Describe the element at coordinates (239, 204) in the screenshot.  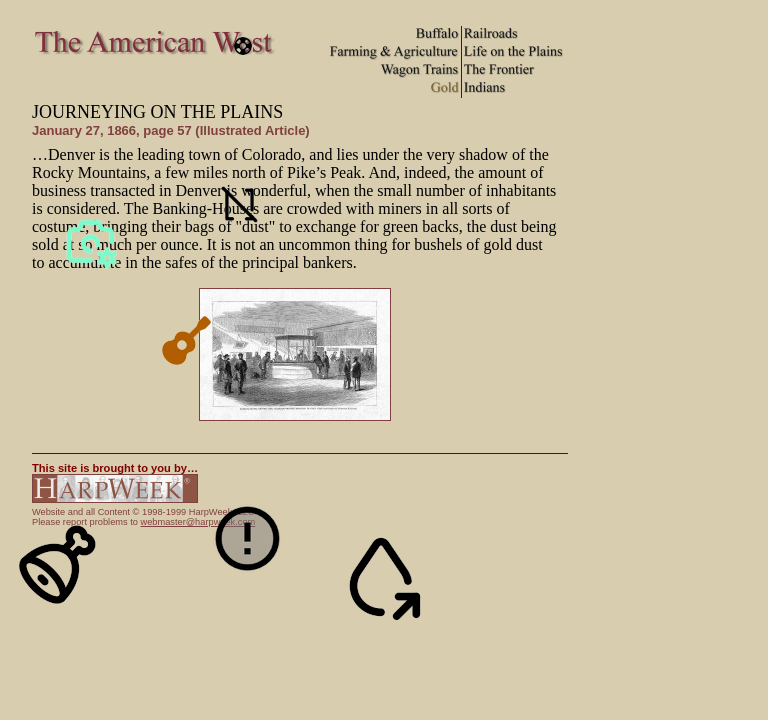
I see `disable code block or syntax formatting` at that location.